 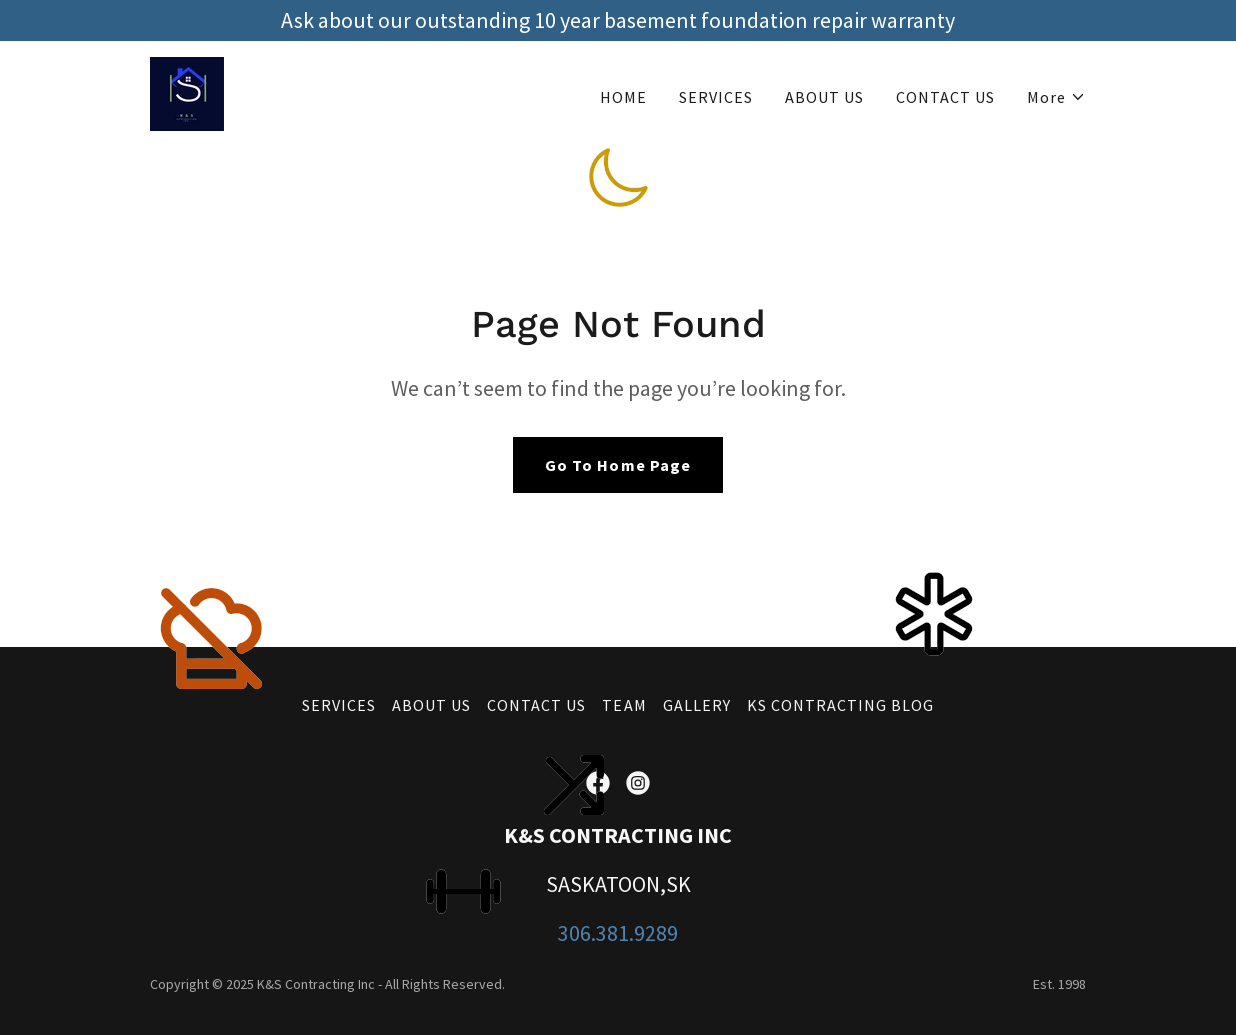 What do you see at coordinates (211, 638) in the screenshot?
I see `disable cooking or recipe mode` at bounding box center [211, 638].